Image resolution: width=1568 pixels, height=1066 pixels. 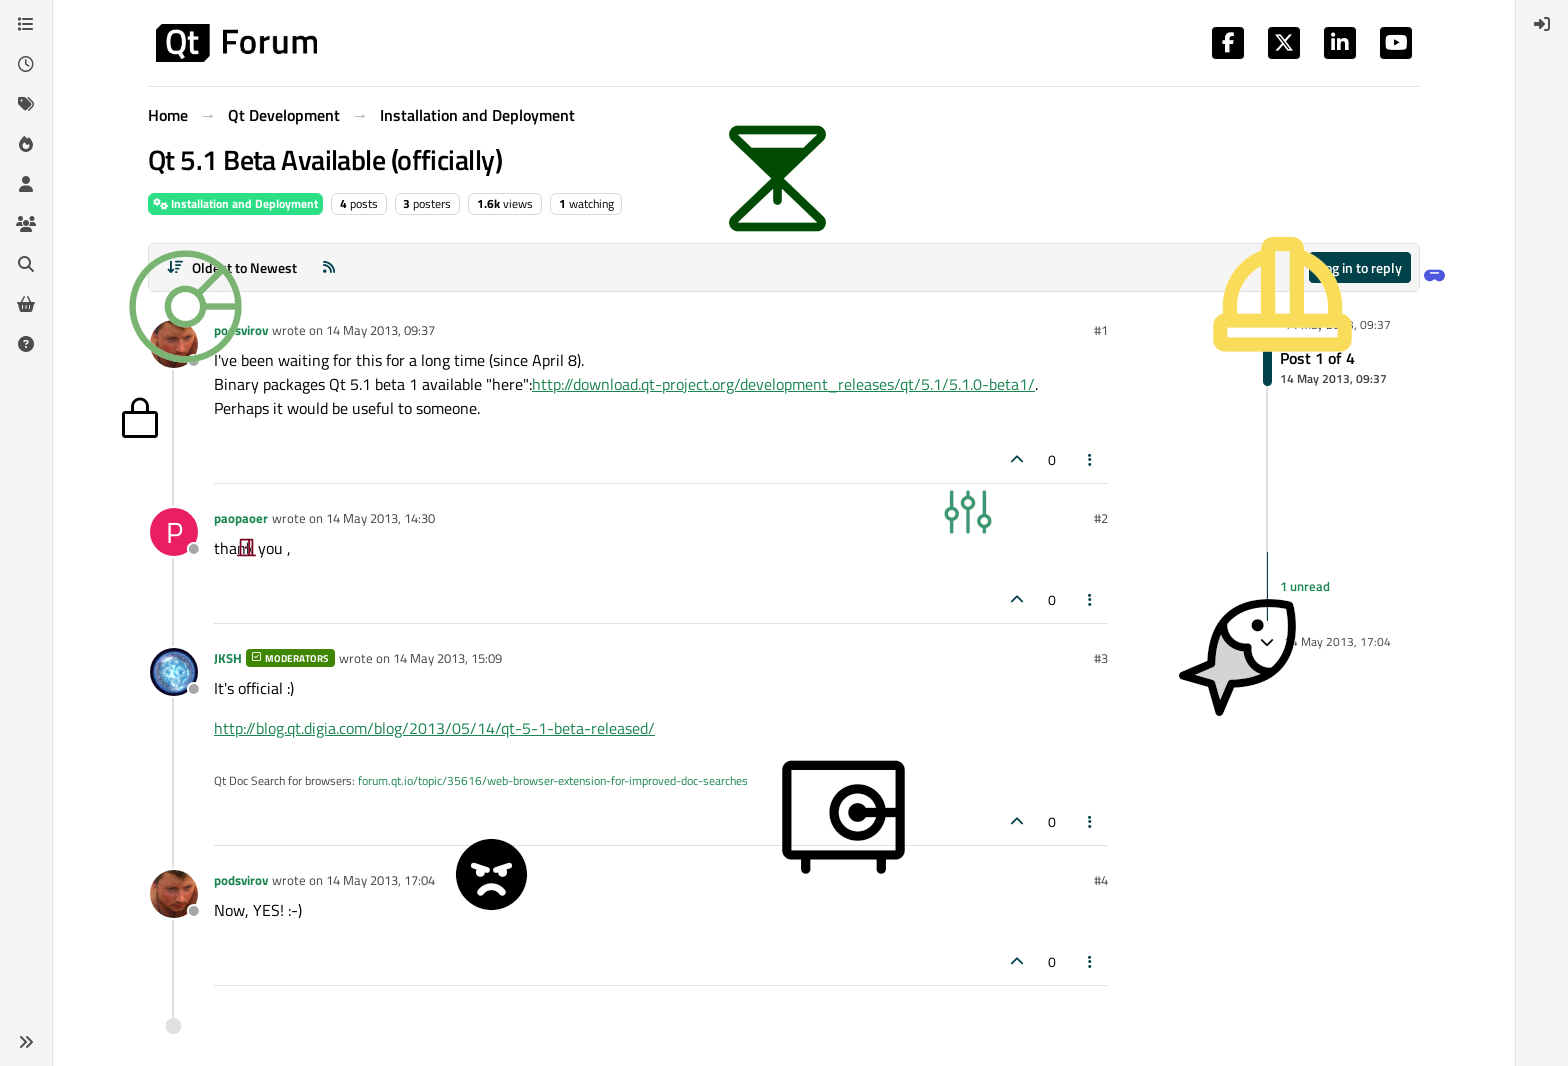 I want to click on browse seafood or fish-related content, so click(x=1243, y=651).